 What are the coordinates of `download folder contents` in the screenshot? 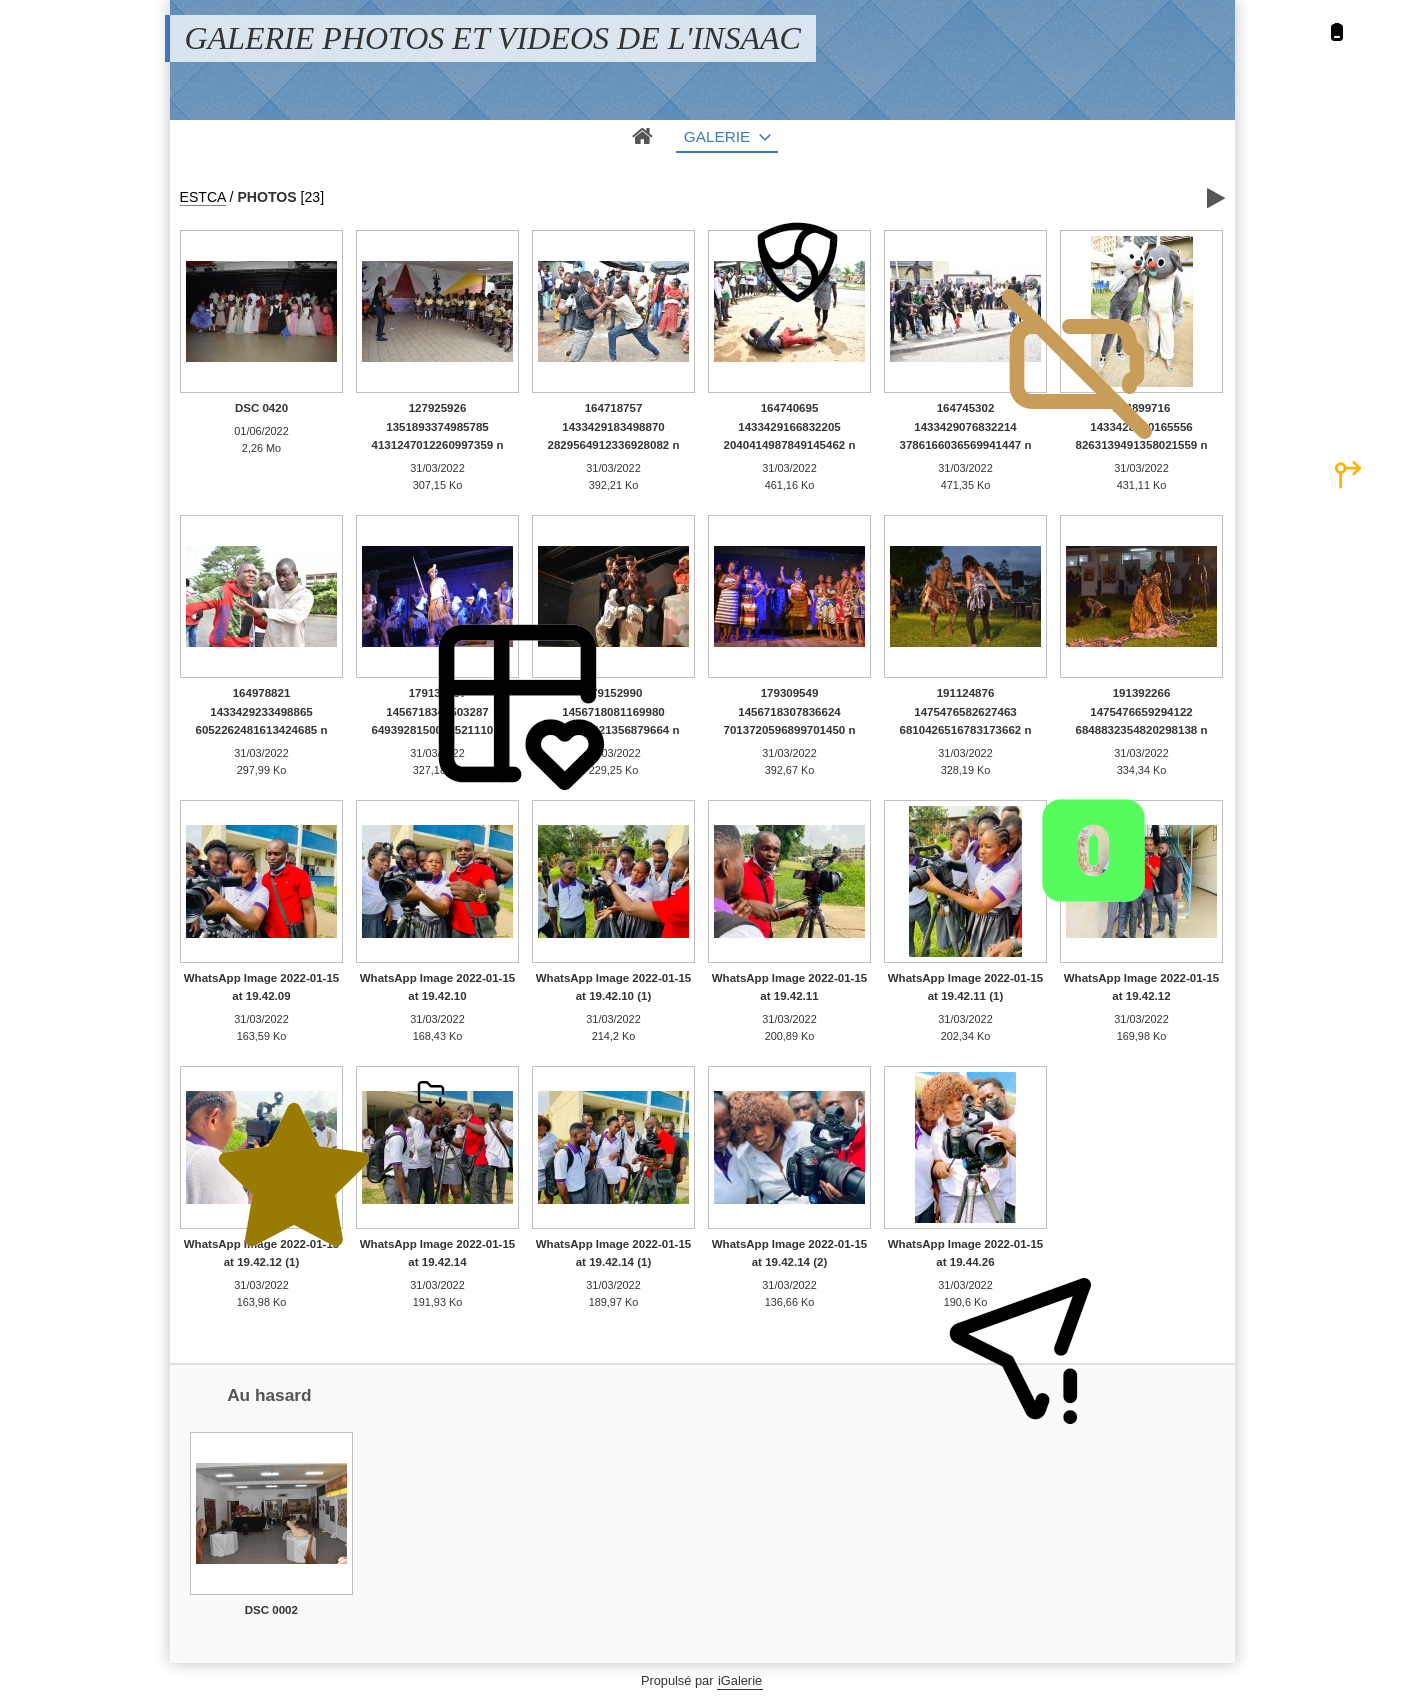 It's located at (431, 1093).